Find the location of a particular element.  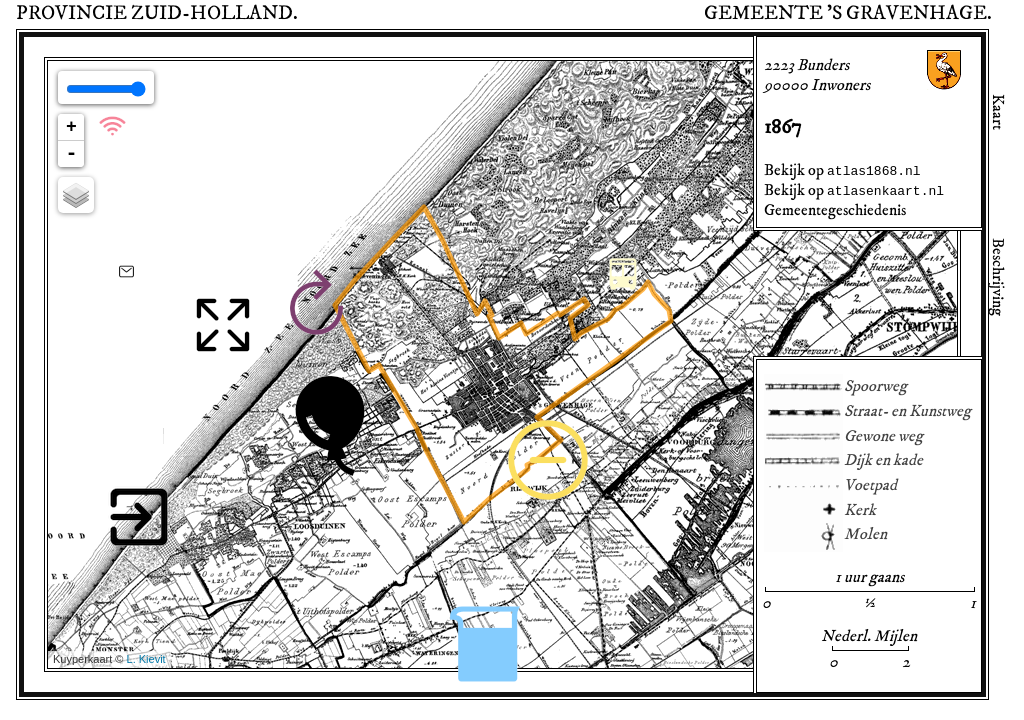

remove an item from a list is located at coordinates (548, 460).